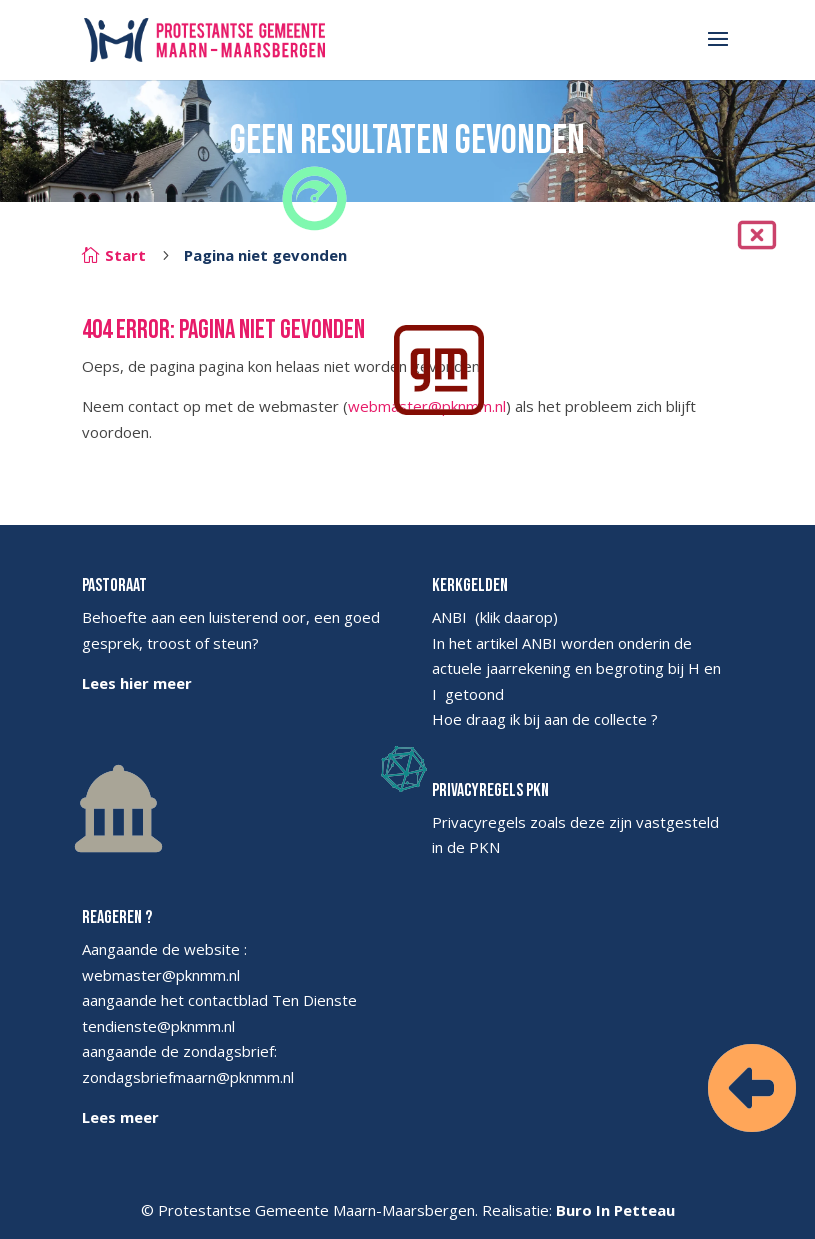 The image size is (815, 1239). Describe the element at coordinates (118, 808) in the screenshot. I see `view government or civic services` at that location.